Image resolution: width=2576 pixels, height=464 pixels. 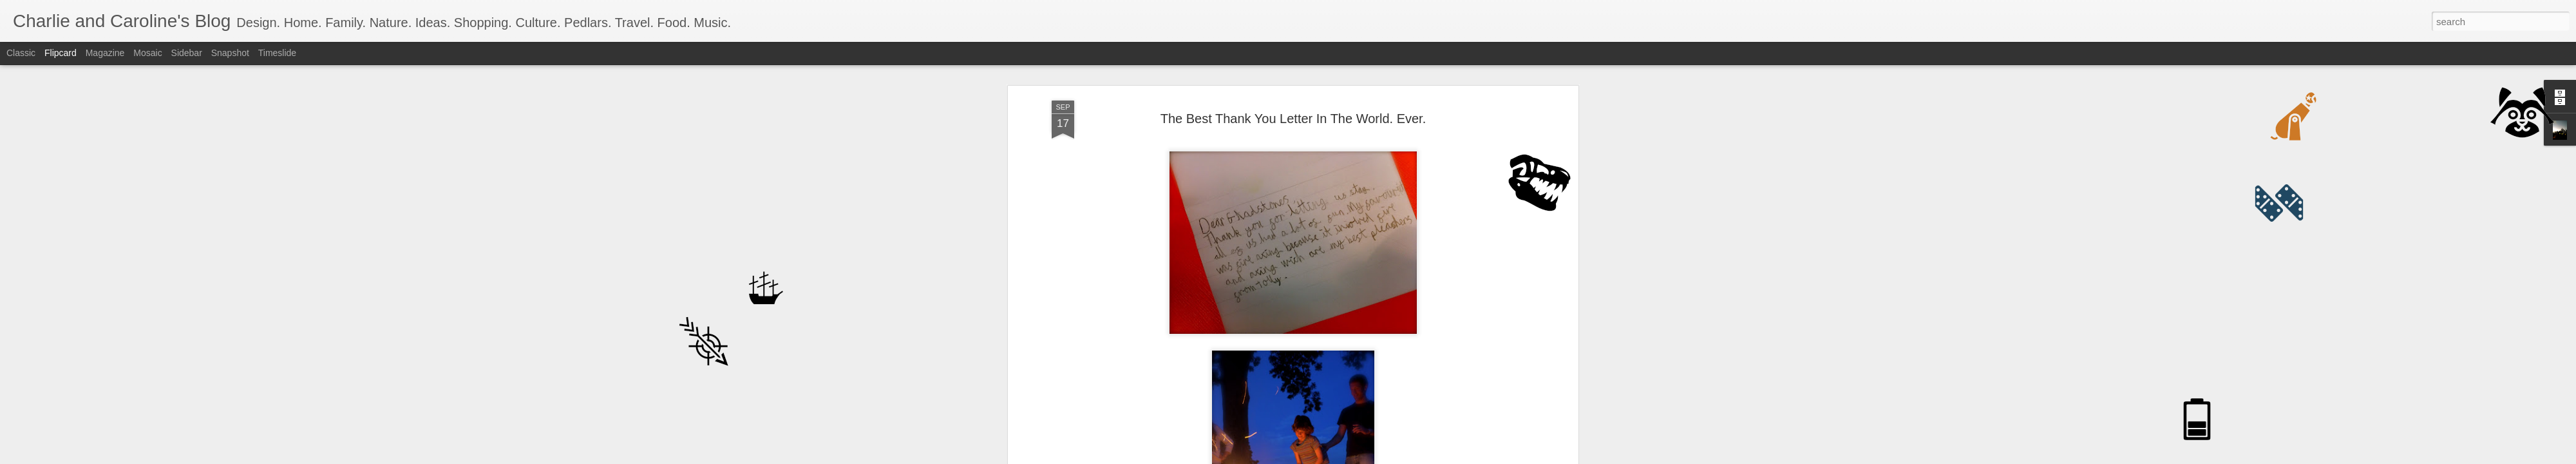 What do you see at coordinates (2197, 419) in the screenshot?
I see `indicates battery at 50% charge` at bounding box center [2197, 419].